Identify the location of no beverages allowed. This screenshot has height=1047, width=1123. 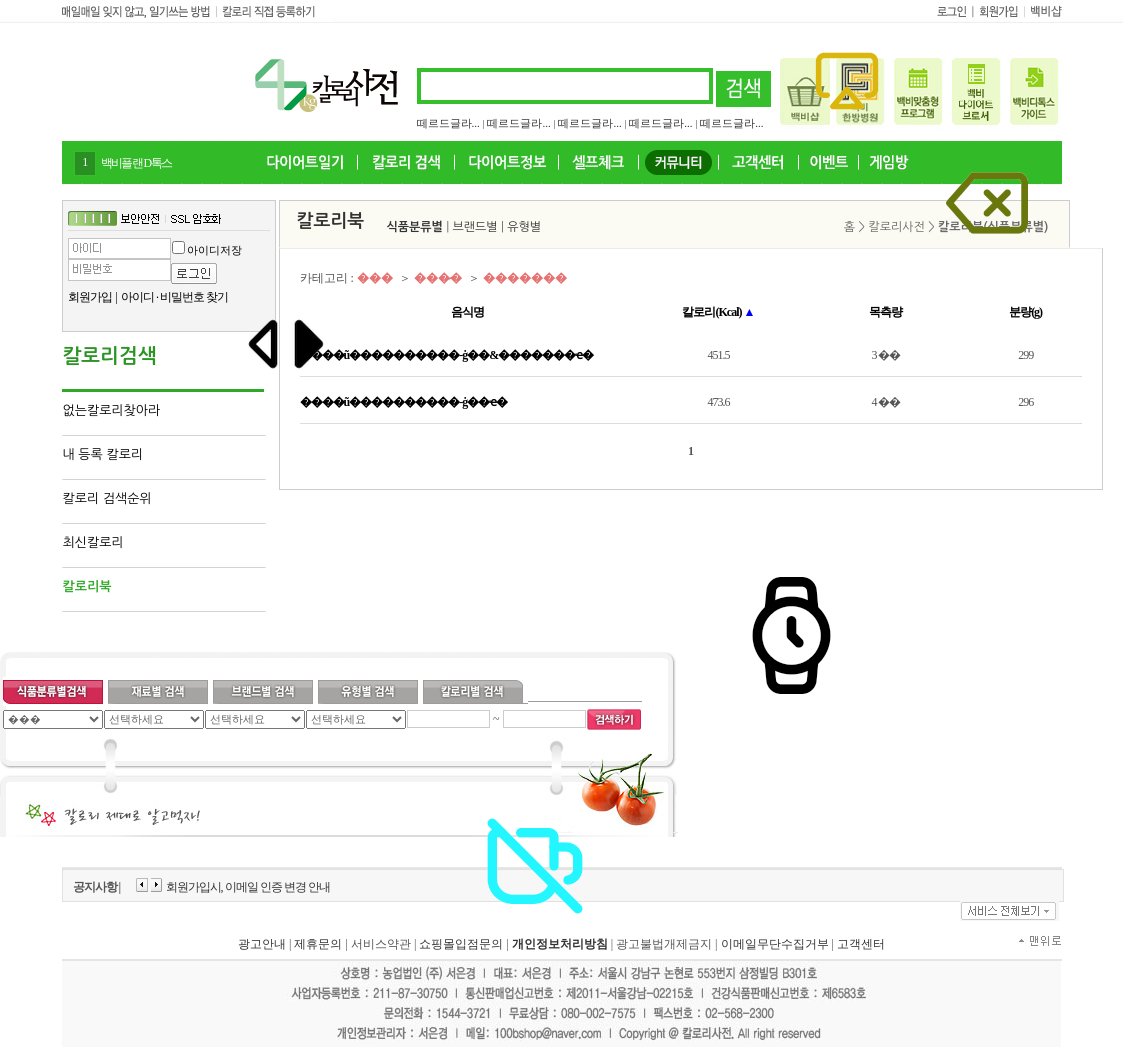
(535, 866).